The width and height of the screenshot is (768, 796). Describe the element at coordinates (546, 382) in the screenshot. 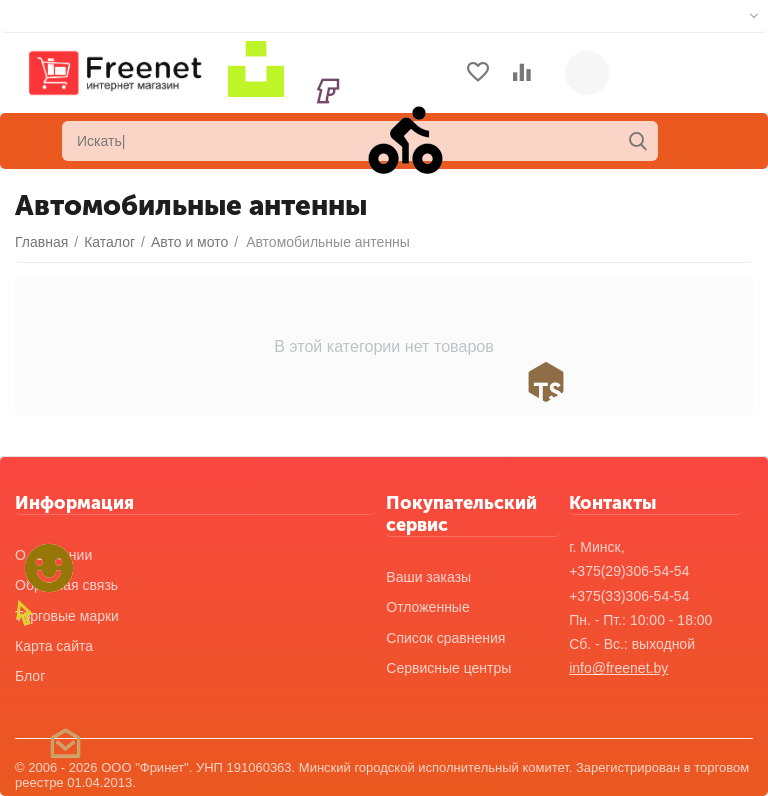

I see `ts-node runtime environment logo` at that location.